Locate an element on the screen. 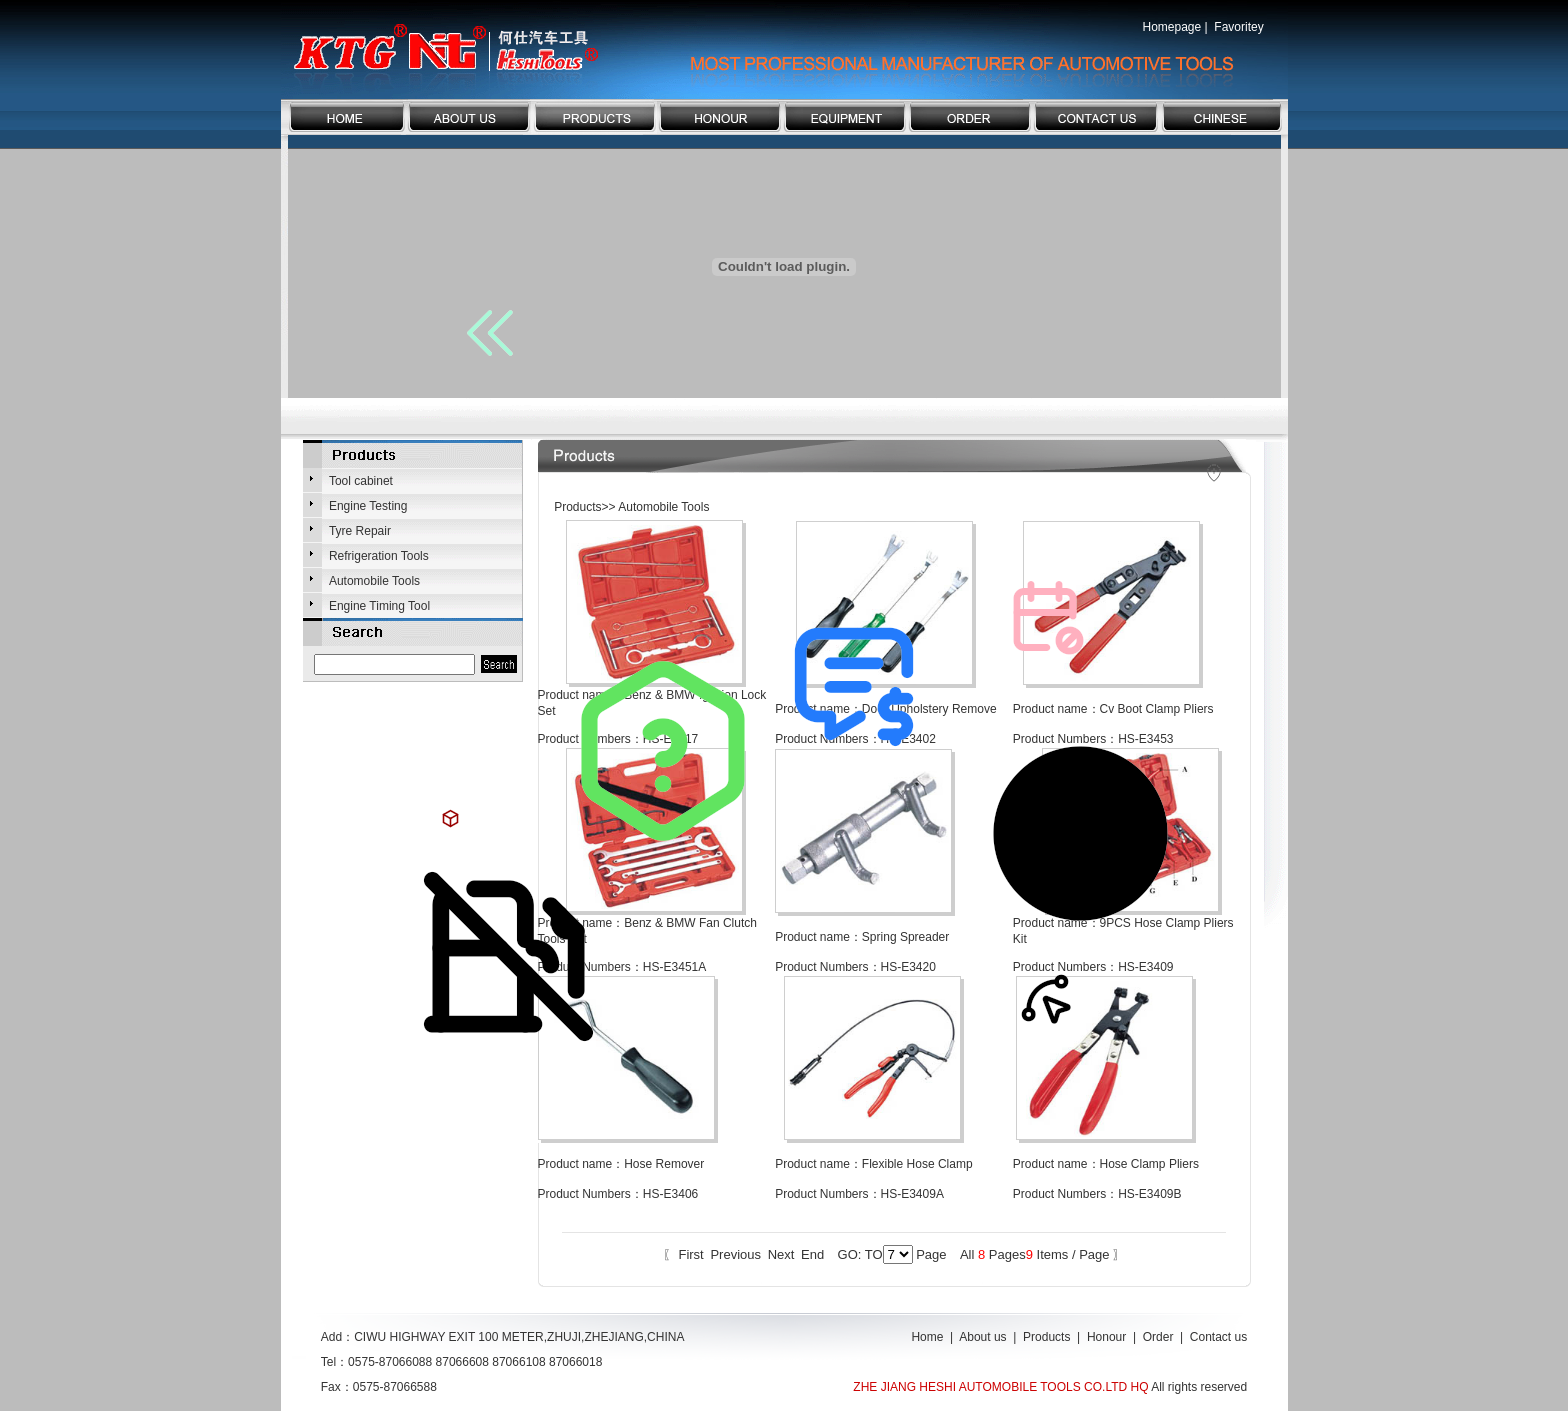 The height and width of the screenshot is (1411, 1568). view package or shipment details is located at coordinates (450, 818).